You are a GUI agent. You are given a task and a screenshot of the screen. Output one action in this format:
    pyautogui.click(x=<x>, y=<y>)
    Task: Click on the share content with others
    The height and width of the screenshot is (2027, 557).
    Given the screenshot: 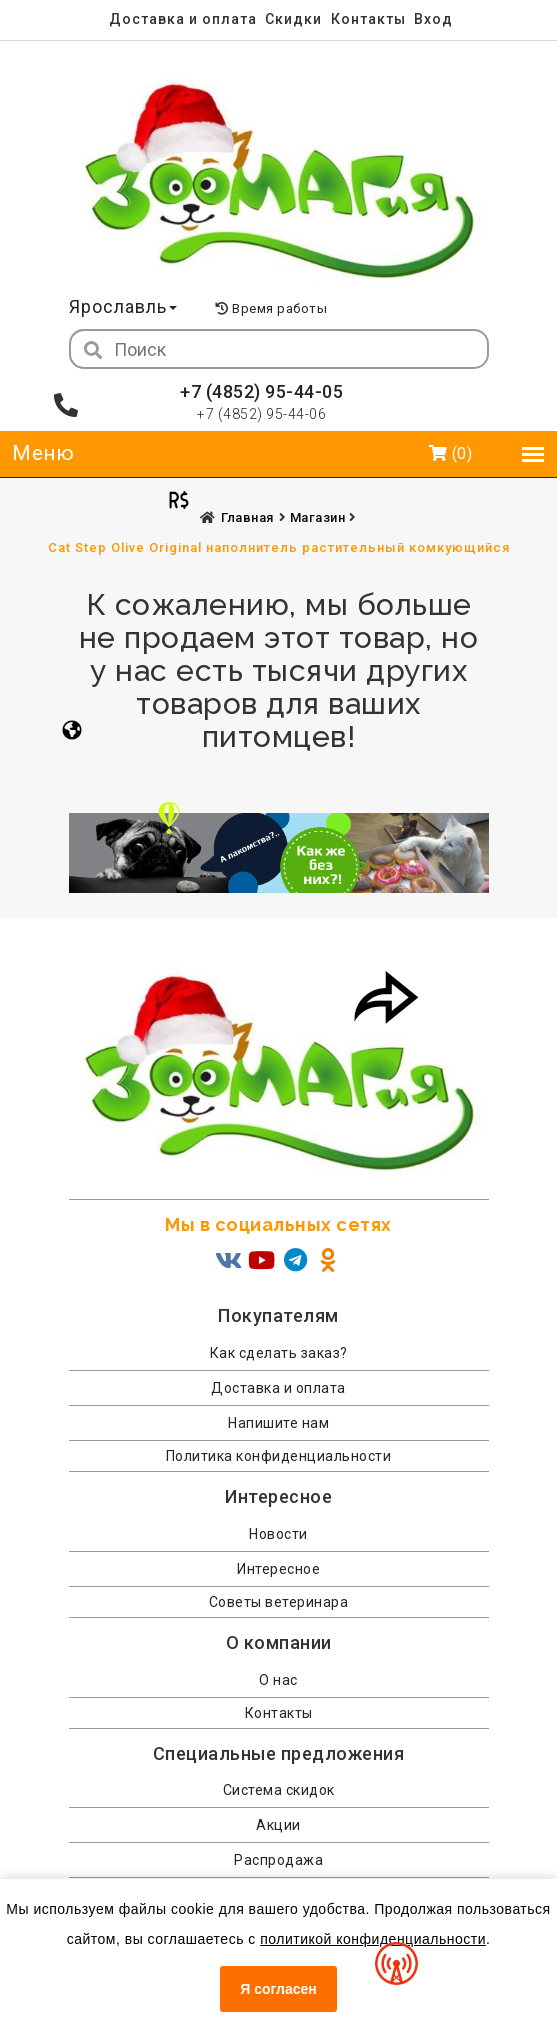 What is the action you would take?
    pyautogui.click(x=382, y=1000)
    